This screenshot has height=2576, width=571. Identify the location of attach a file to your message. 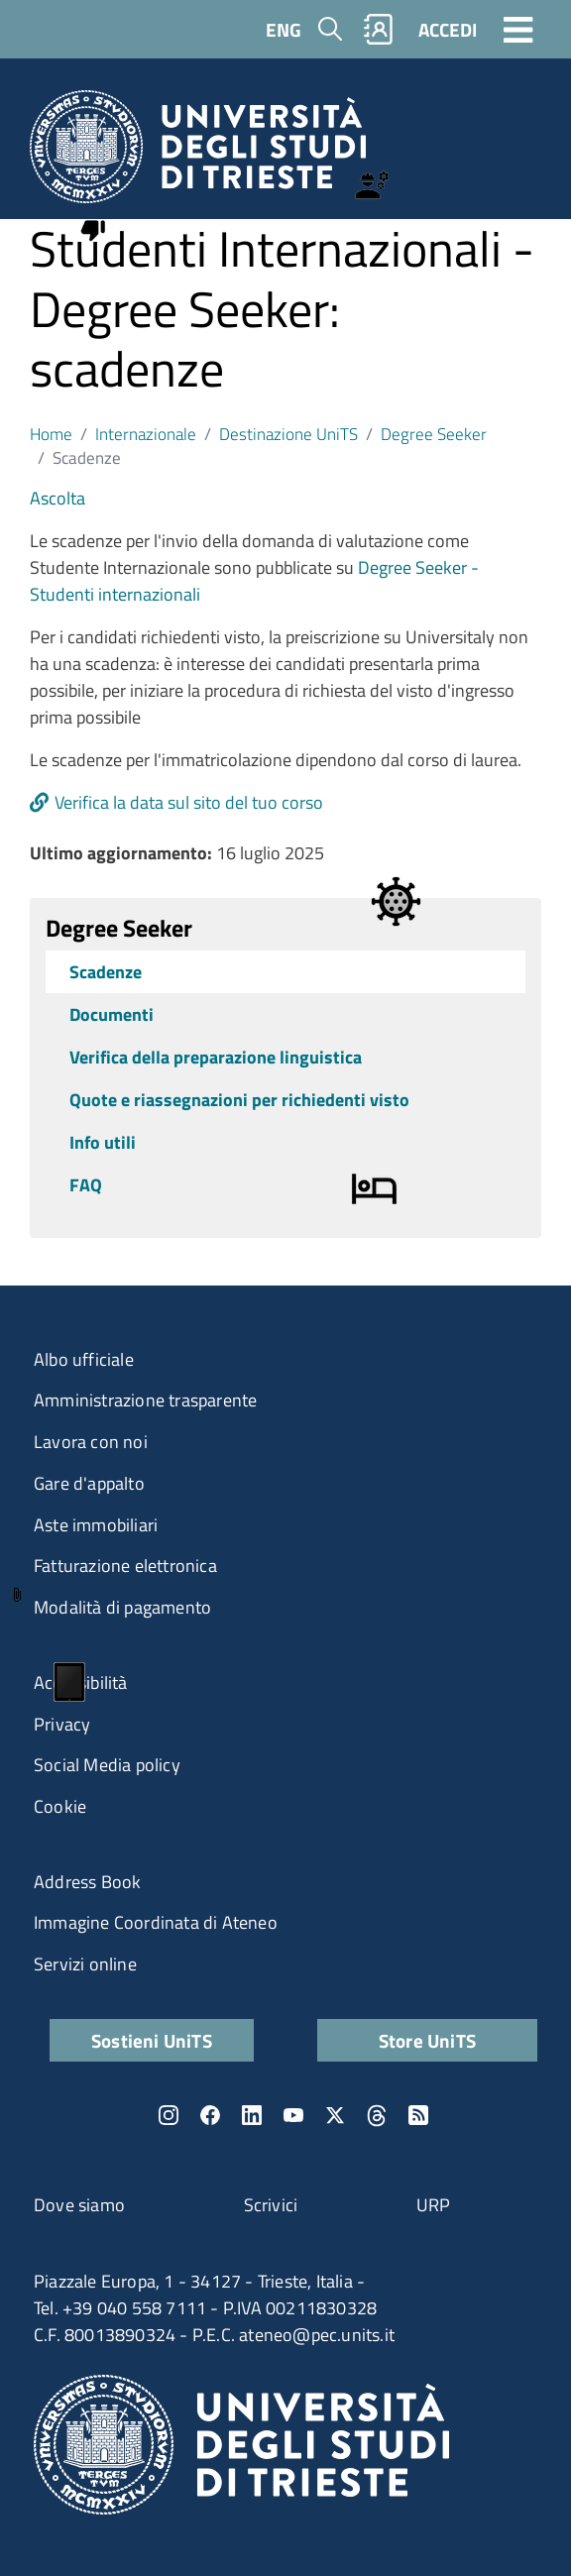
(17, 1595).